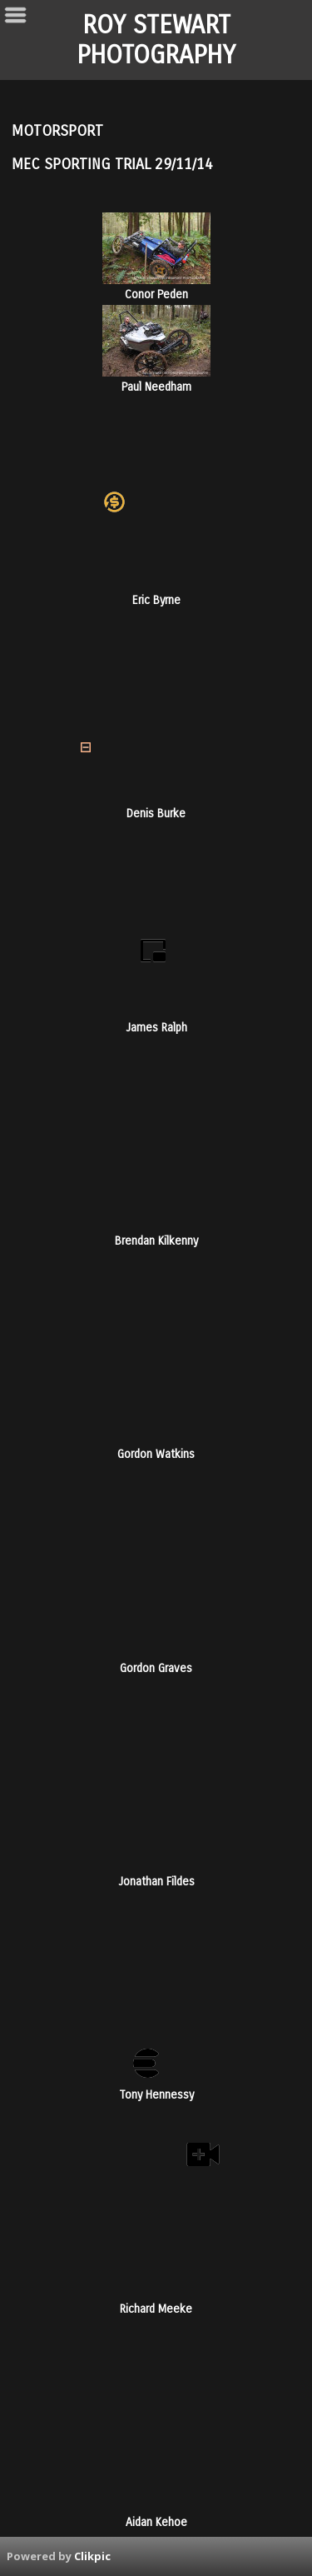 Image resolution: width=312 pixels, height=2576 pixels. What do you see at coordinates (153, 951) in the screenshot?
I see `enable picture-in-picture mode` at bounding box center [153, 951].